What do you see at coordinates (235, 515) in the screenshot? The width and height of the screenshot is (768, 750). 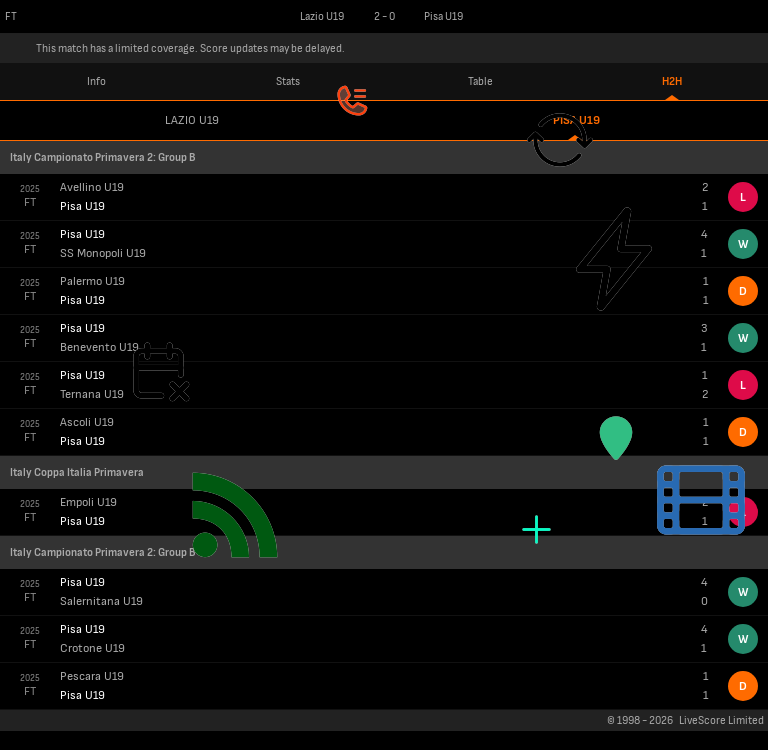 I see `subscribe to RSS feed` at bounding box center [235, 515].